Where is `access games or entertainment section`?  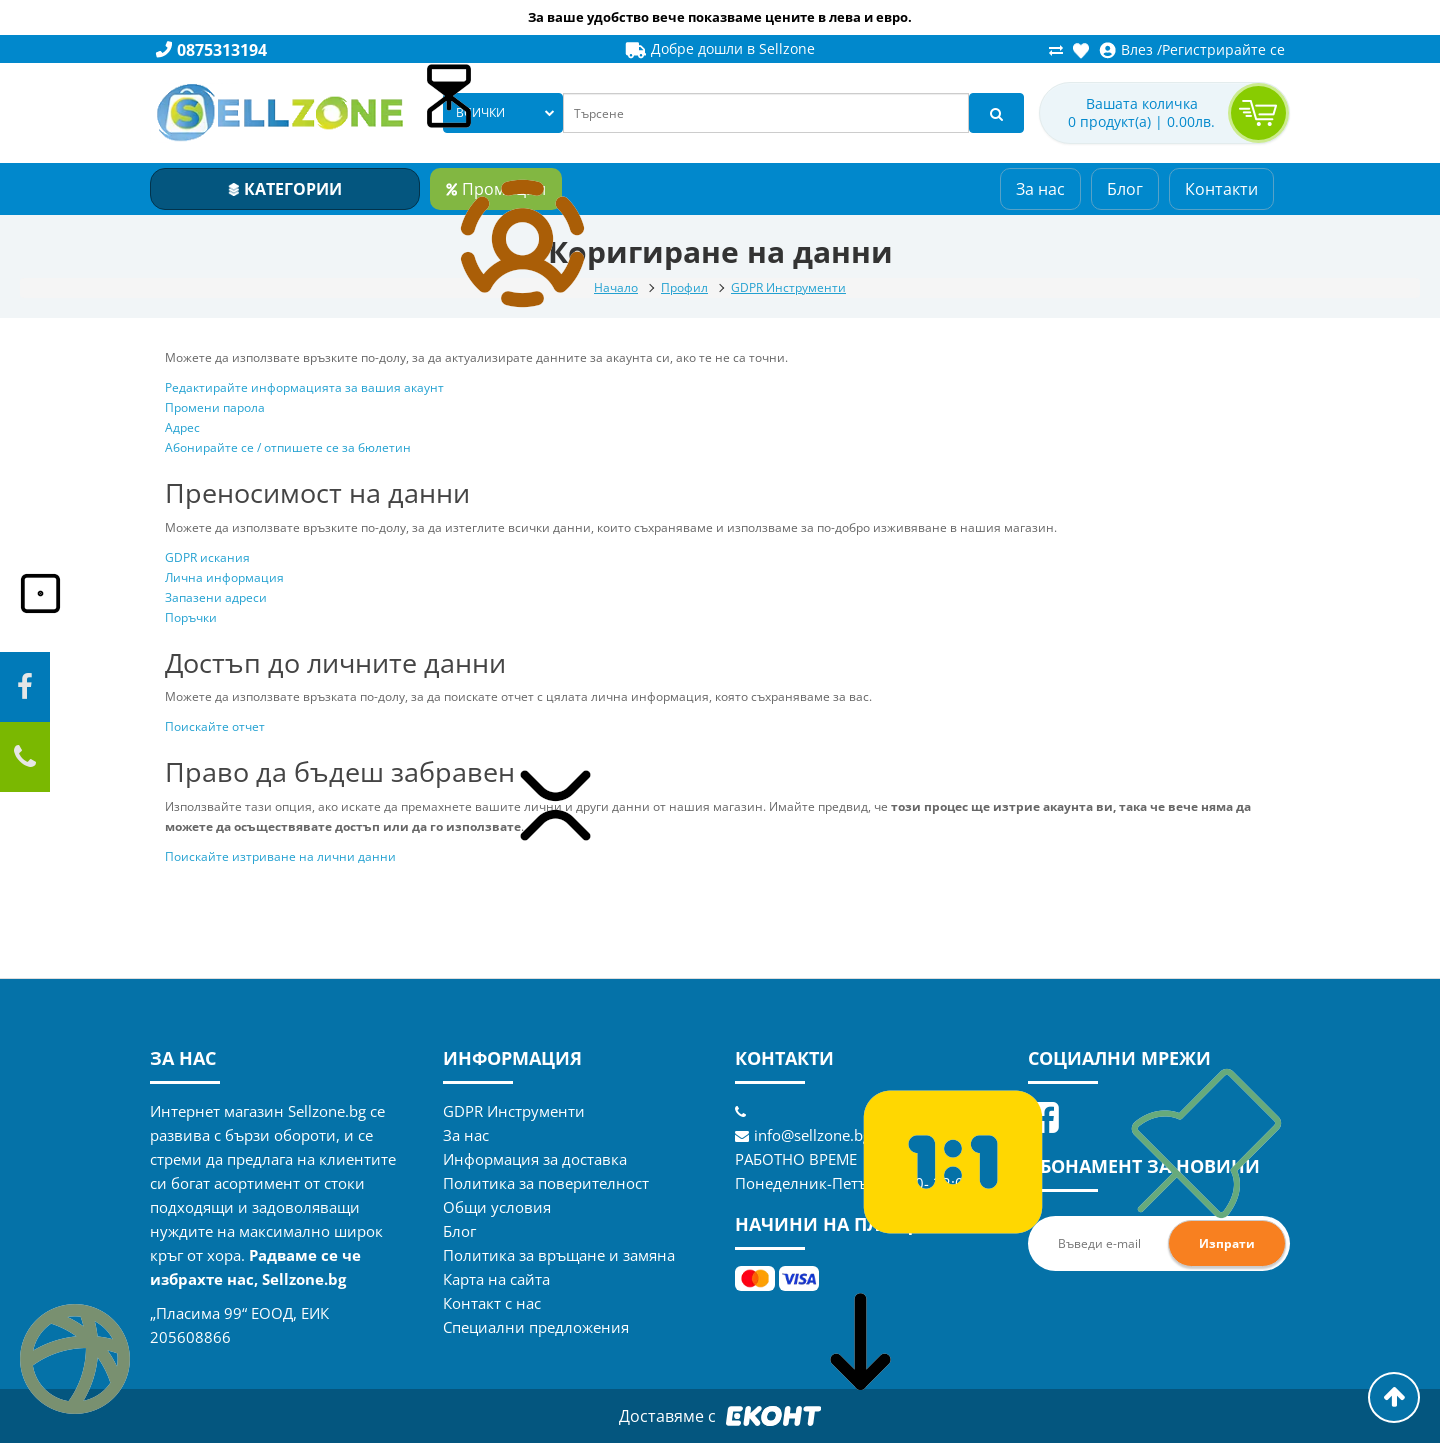 access games or entertainment section is located at coordinates (75, 1359).